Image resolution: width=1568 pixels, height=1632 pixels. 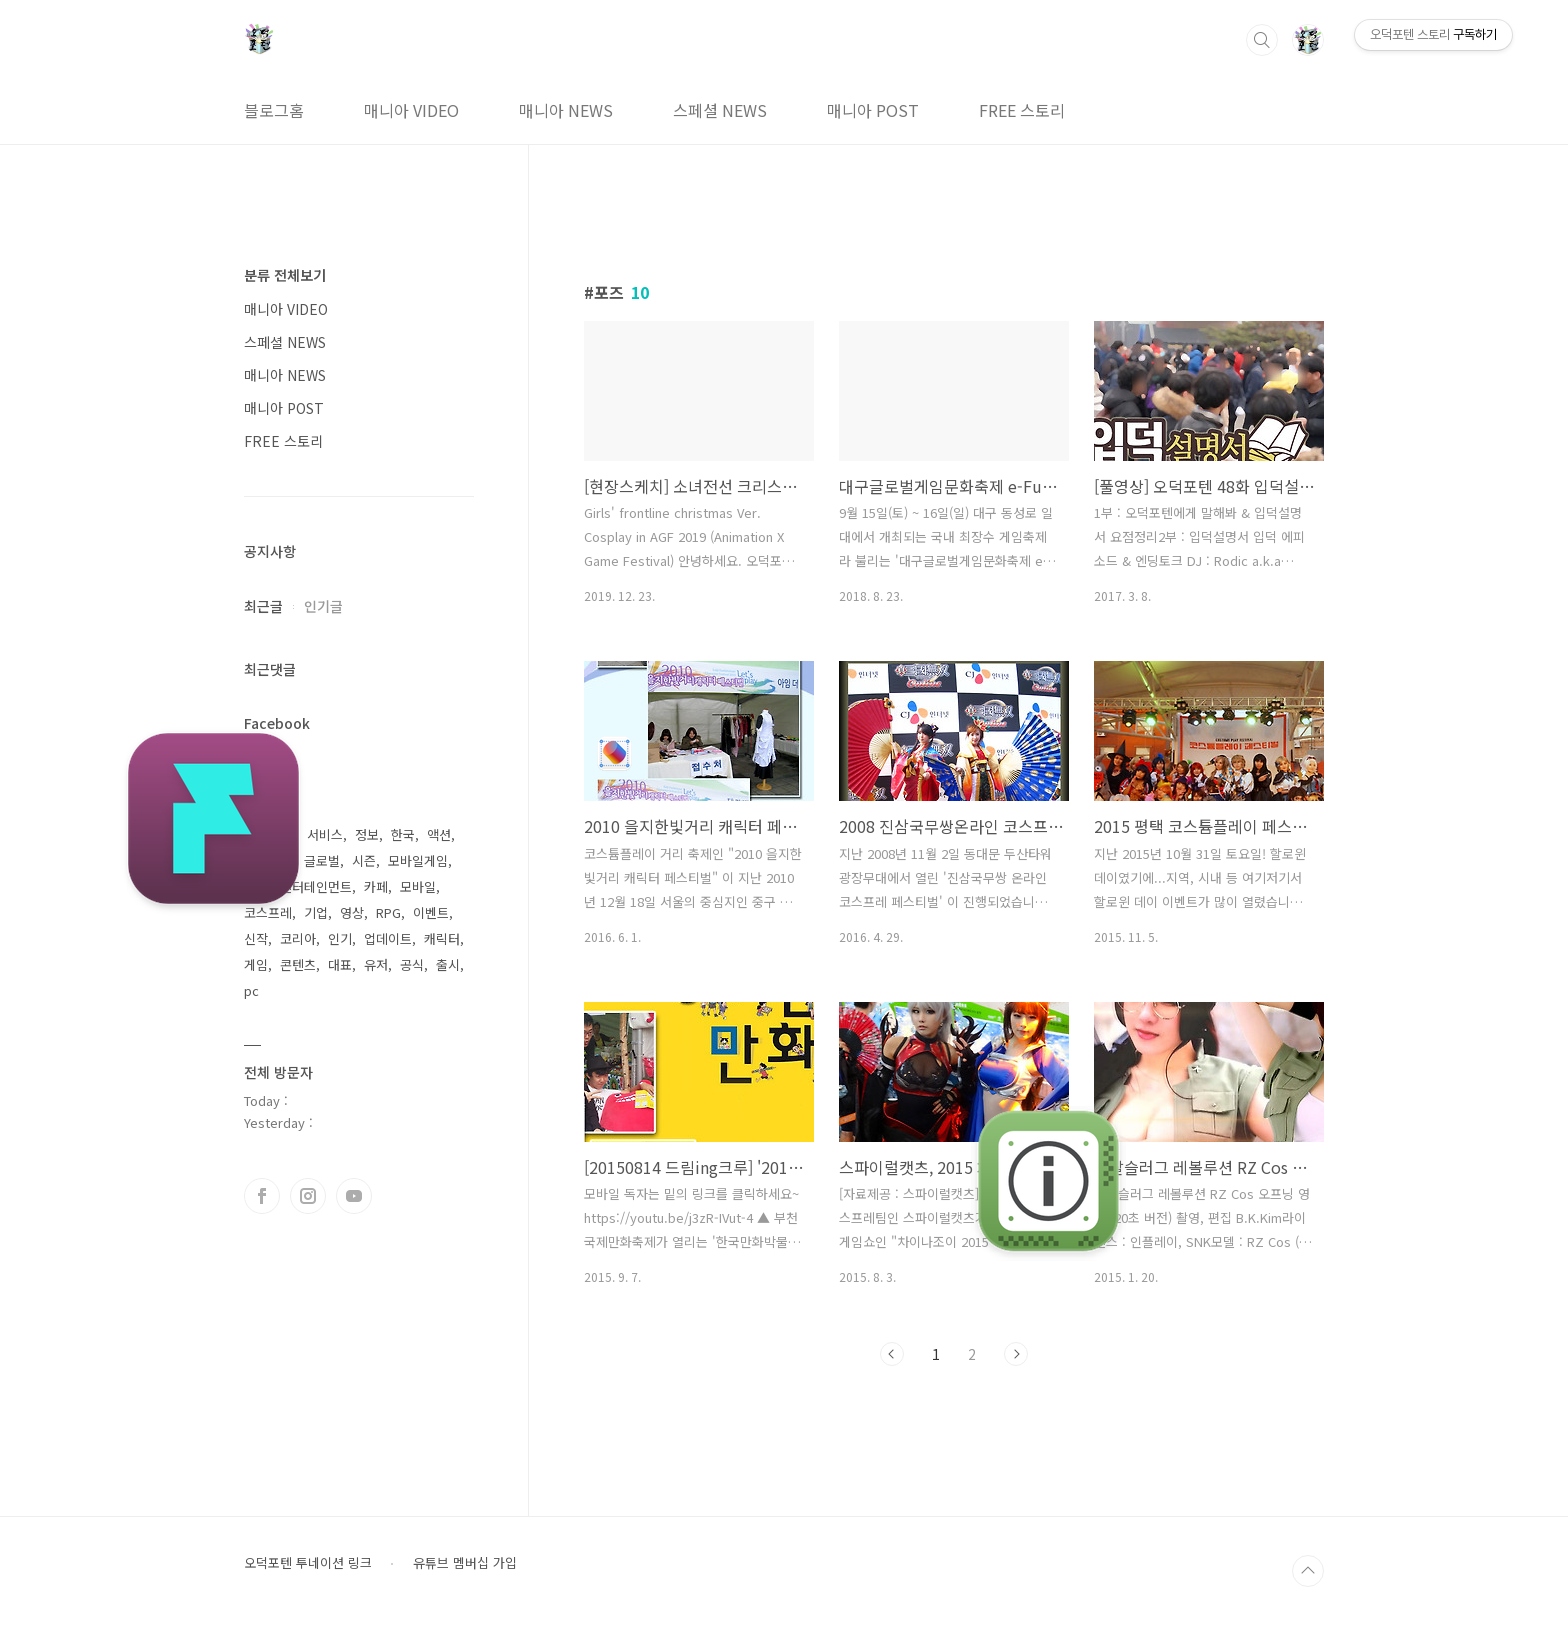 What do you see at coordinates (213, 818) in the screenshot?
I see `open fightcade app` at bounding box center [213, 818].